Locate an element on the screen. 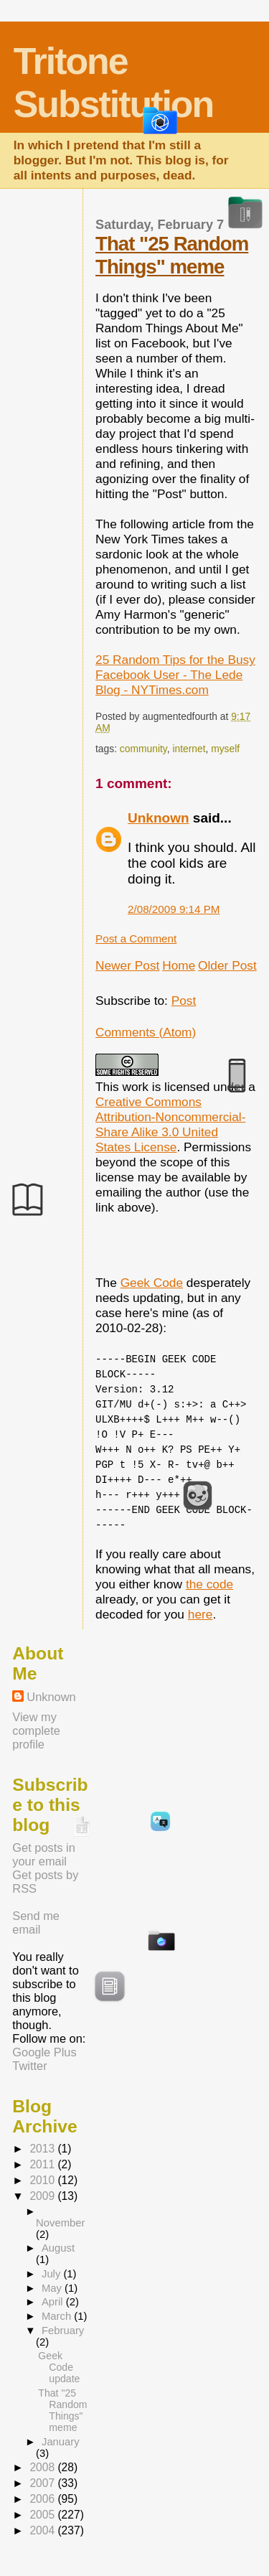  view release notes and software updates is located at coordinates (110, 1987).